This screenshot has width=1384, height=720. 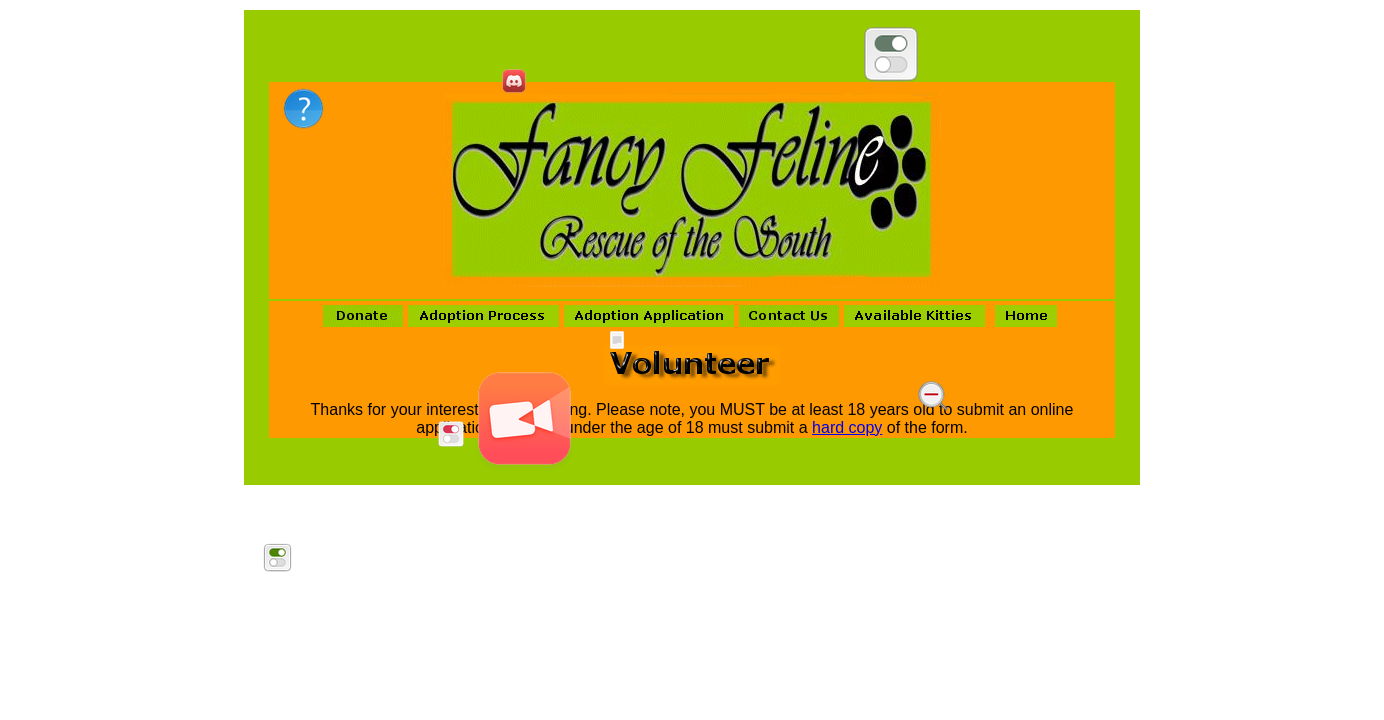 What do you see at coordinates (277, 557) in the screenshot?
I see `open gnome tweaks to customize system settings` at bounding box center [277, 557].